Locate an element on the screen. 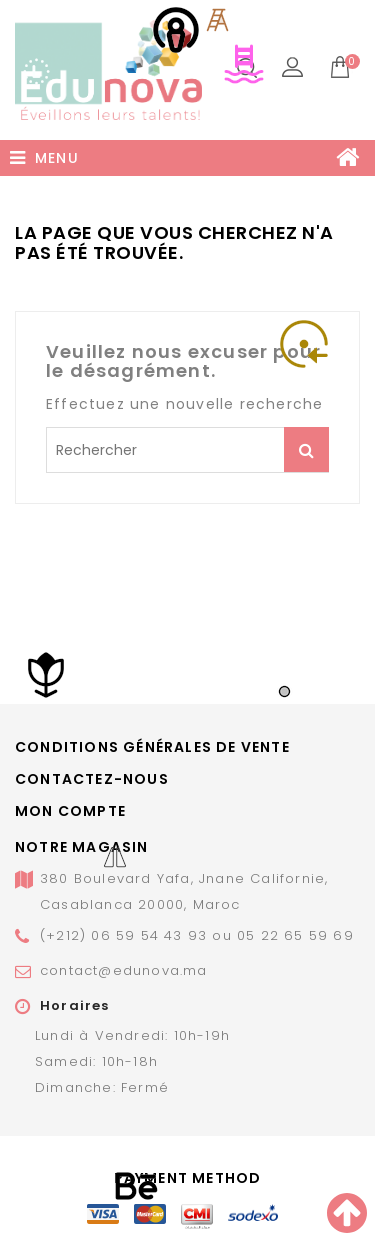 The image size is (375, 1249). flip image horizontally is located at coordinates (115, 858).